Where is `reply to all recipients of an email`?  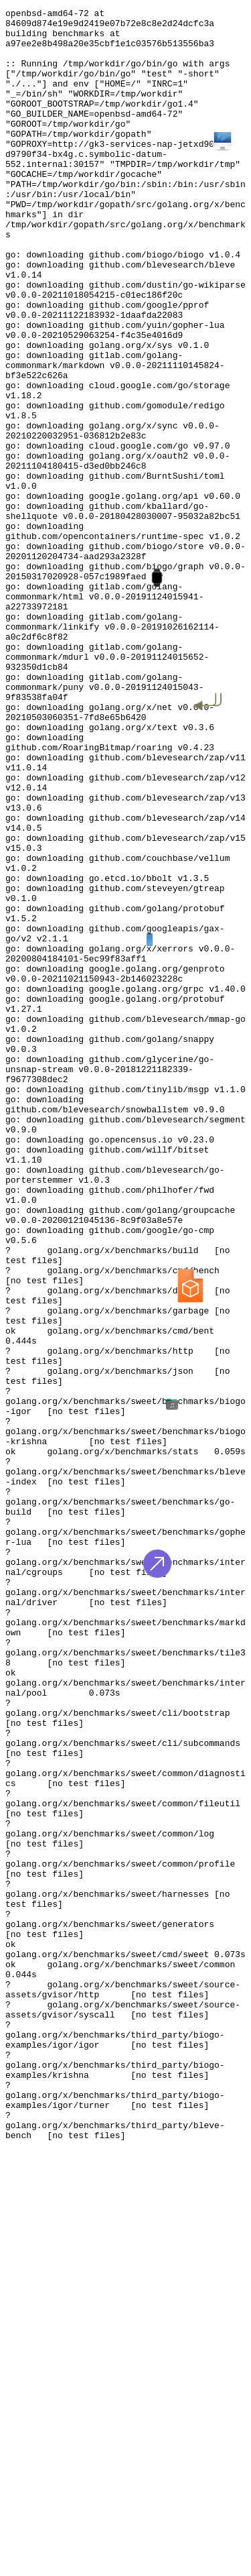
reply to all recipients of an email is located at coordinates (207, 699).